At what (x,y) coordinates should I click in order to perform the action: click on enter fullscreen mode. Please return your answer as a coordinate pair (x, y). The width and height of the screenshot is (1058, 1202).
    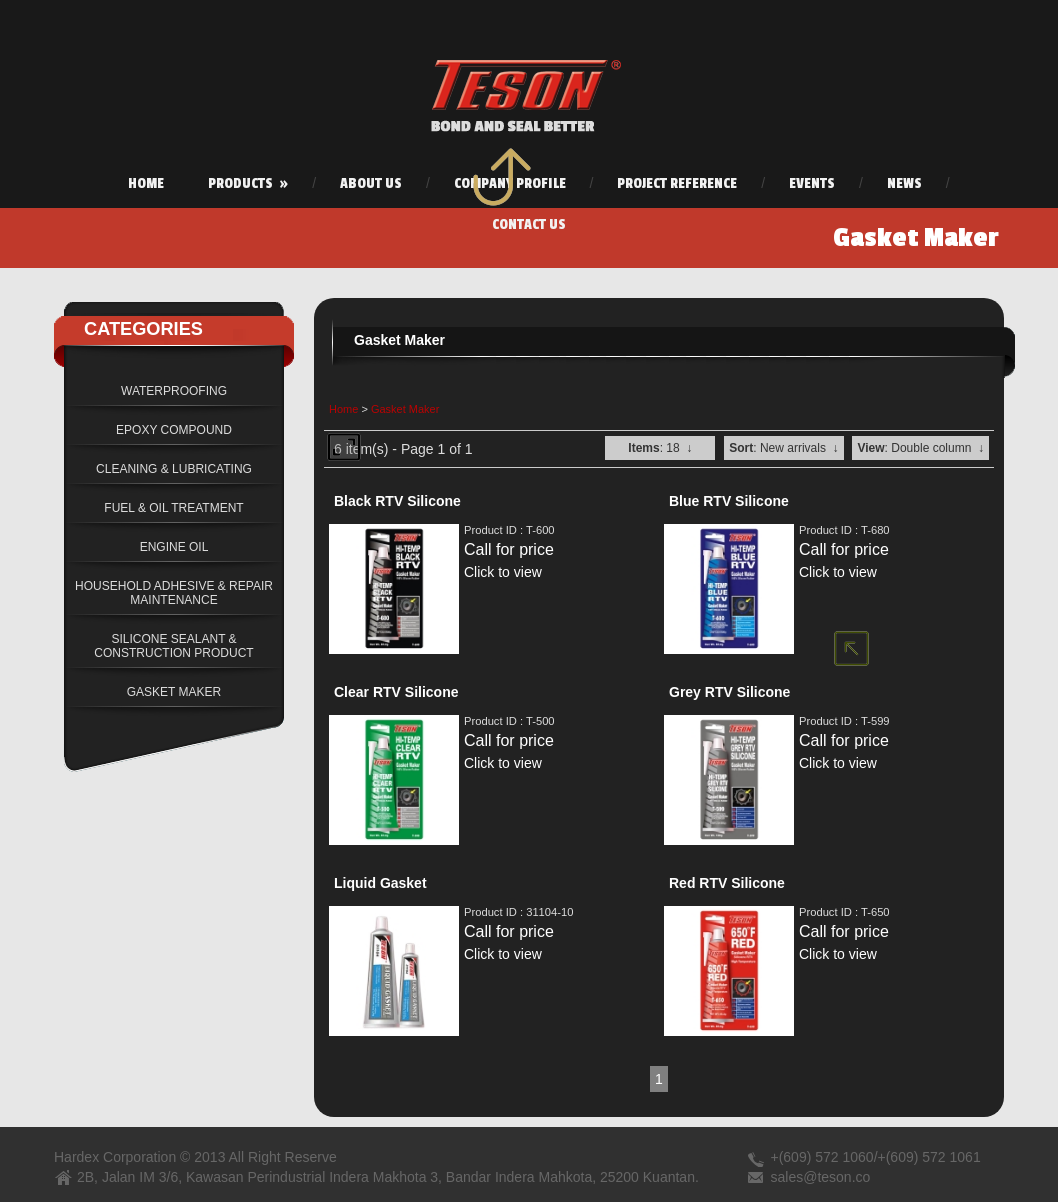
    Looking at the image, I should click on (344, 447).